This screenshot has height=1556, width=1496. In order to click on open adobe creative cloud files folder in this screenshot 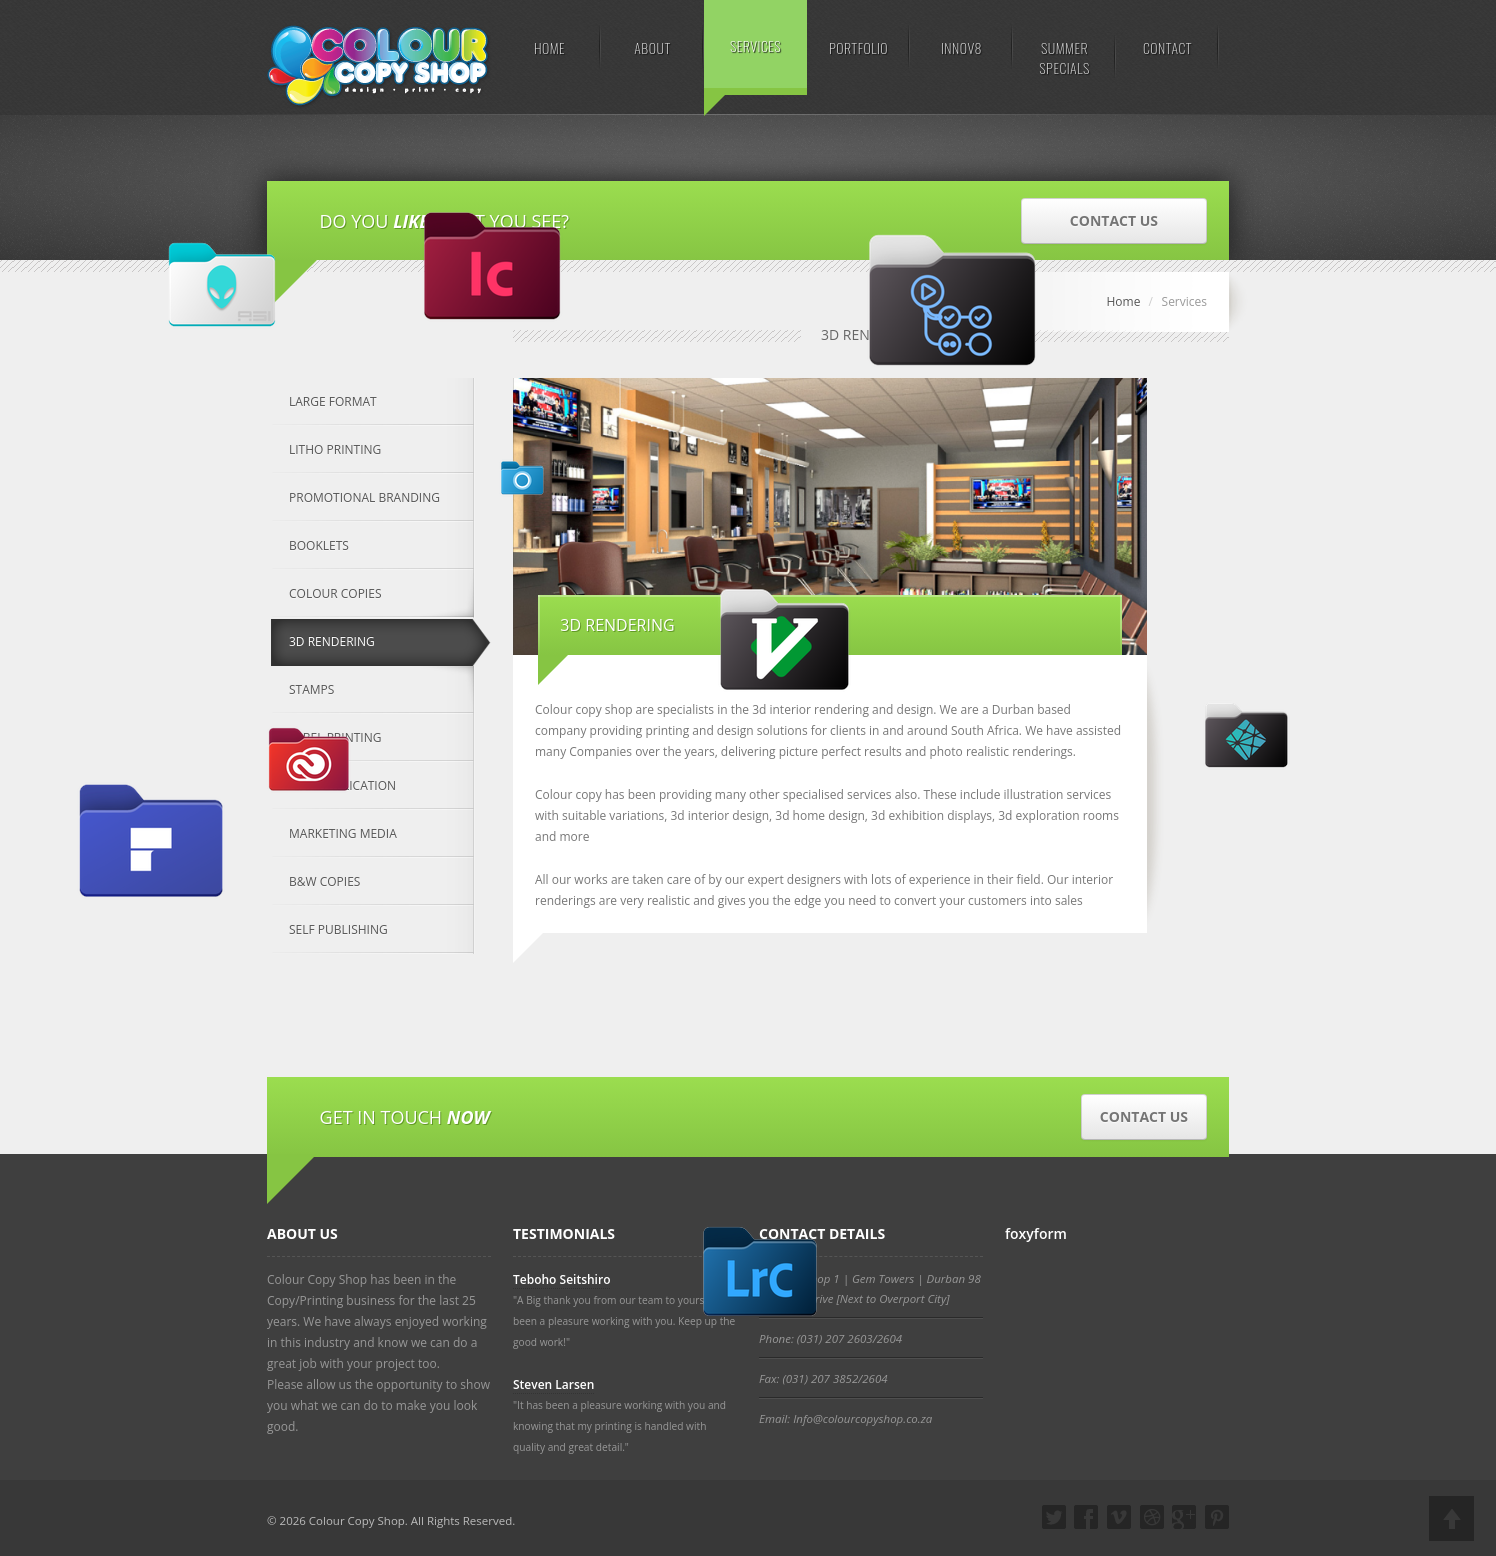, I will do `click(308, 761)`.